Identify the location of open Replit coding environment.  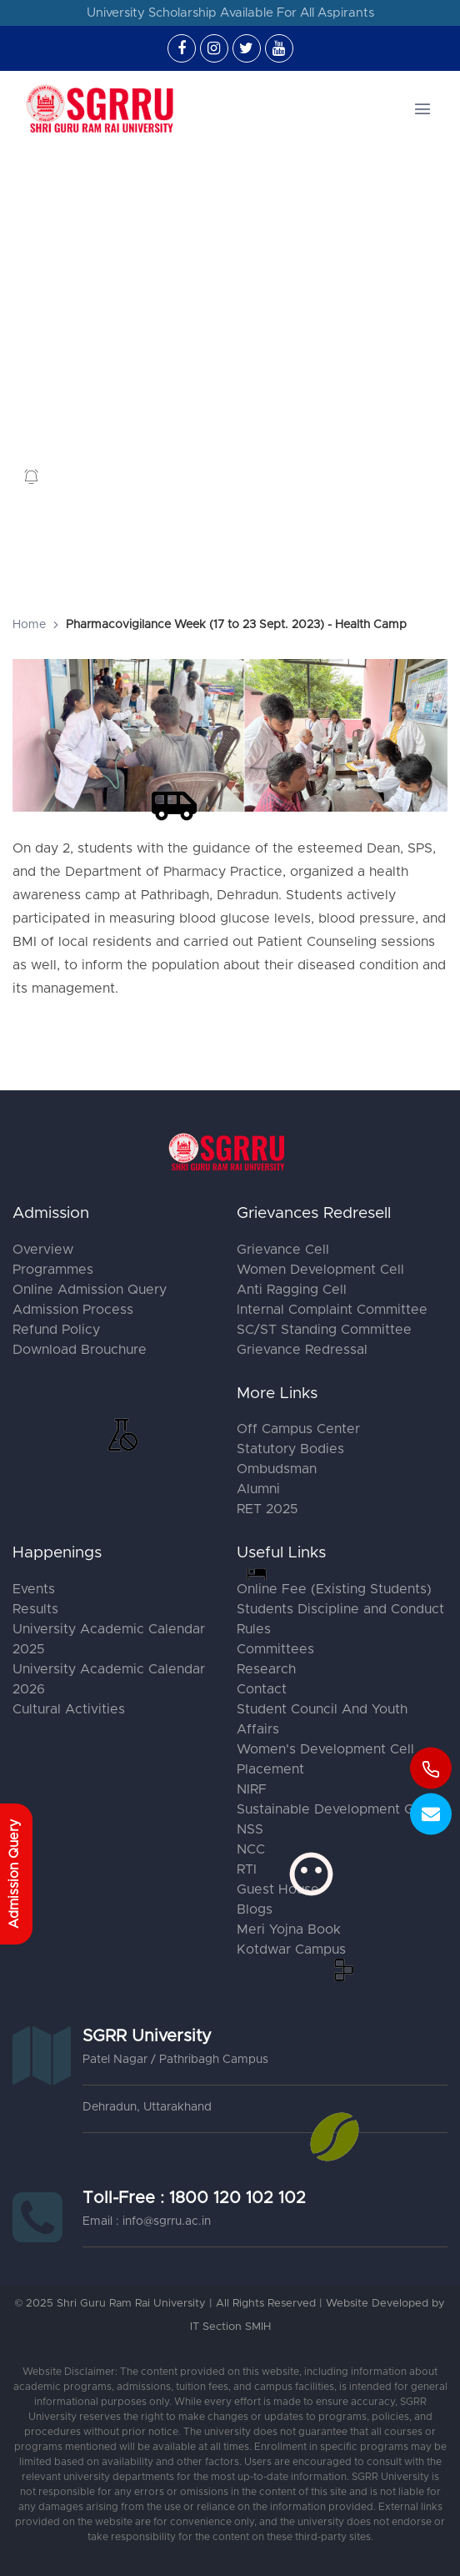
(342, 1970).